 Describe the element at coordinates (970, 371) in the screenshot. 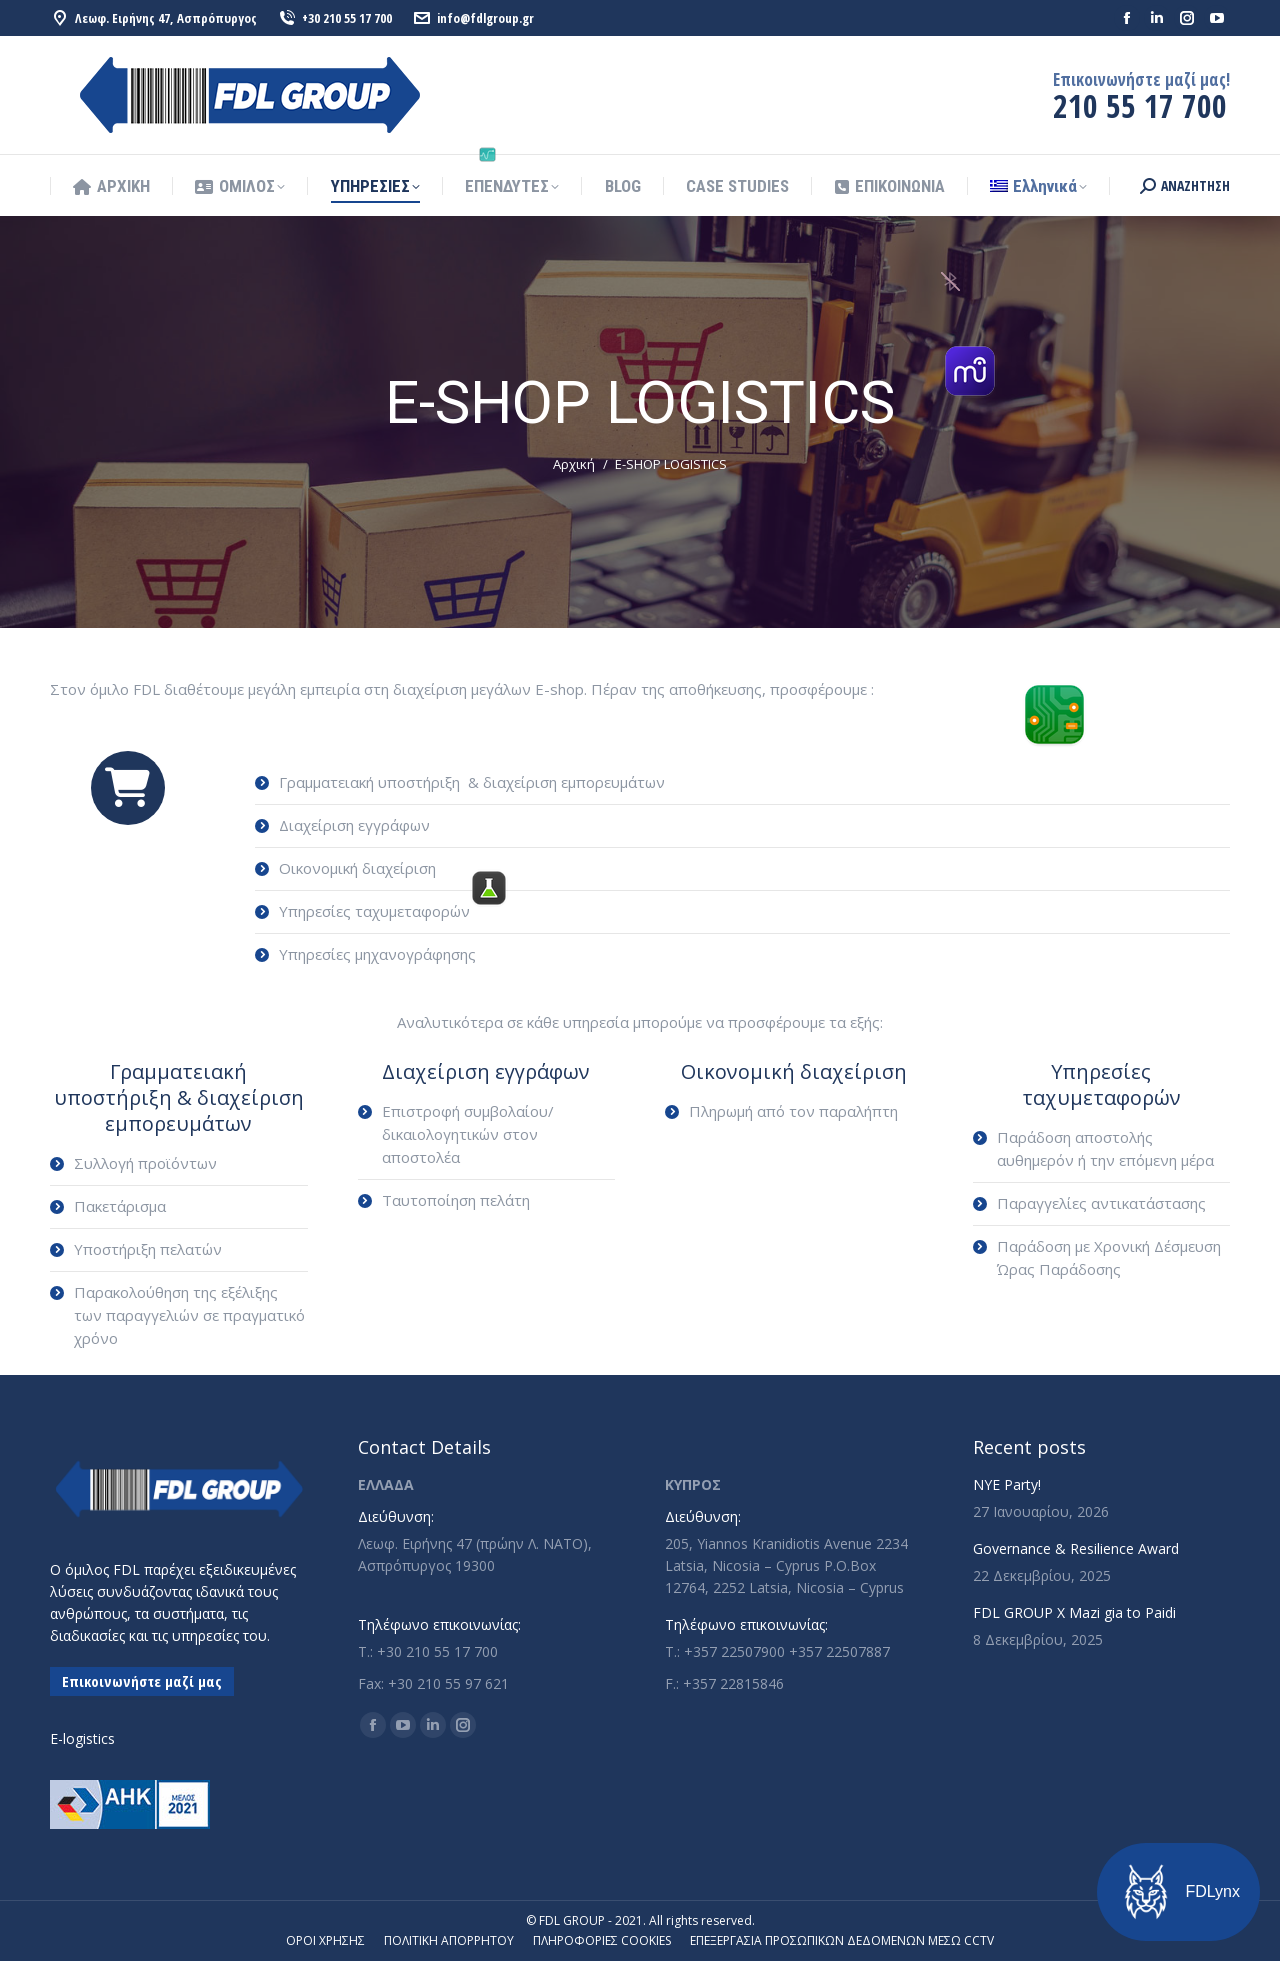

I see `open MuseScore music notation app` at that location.